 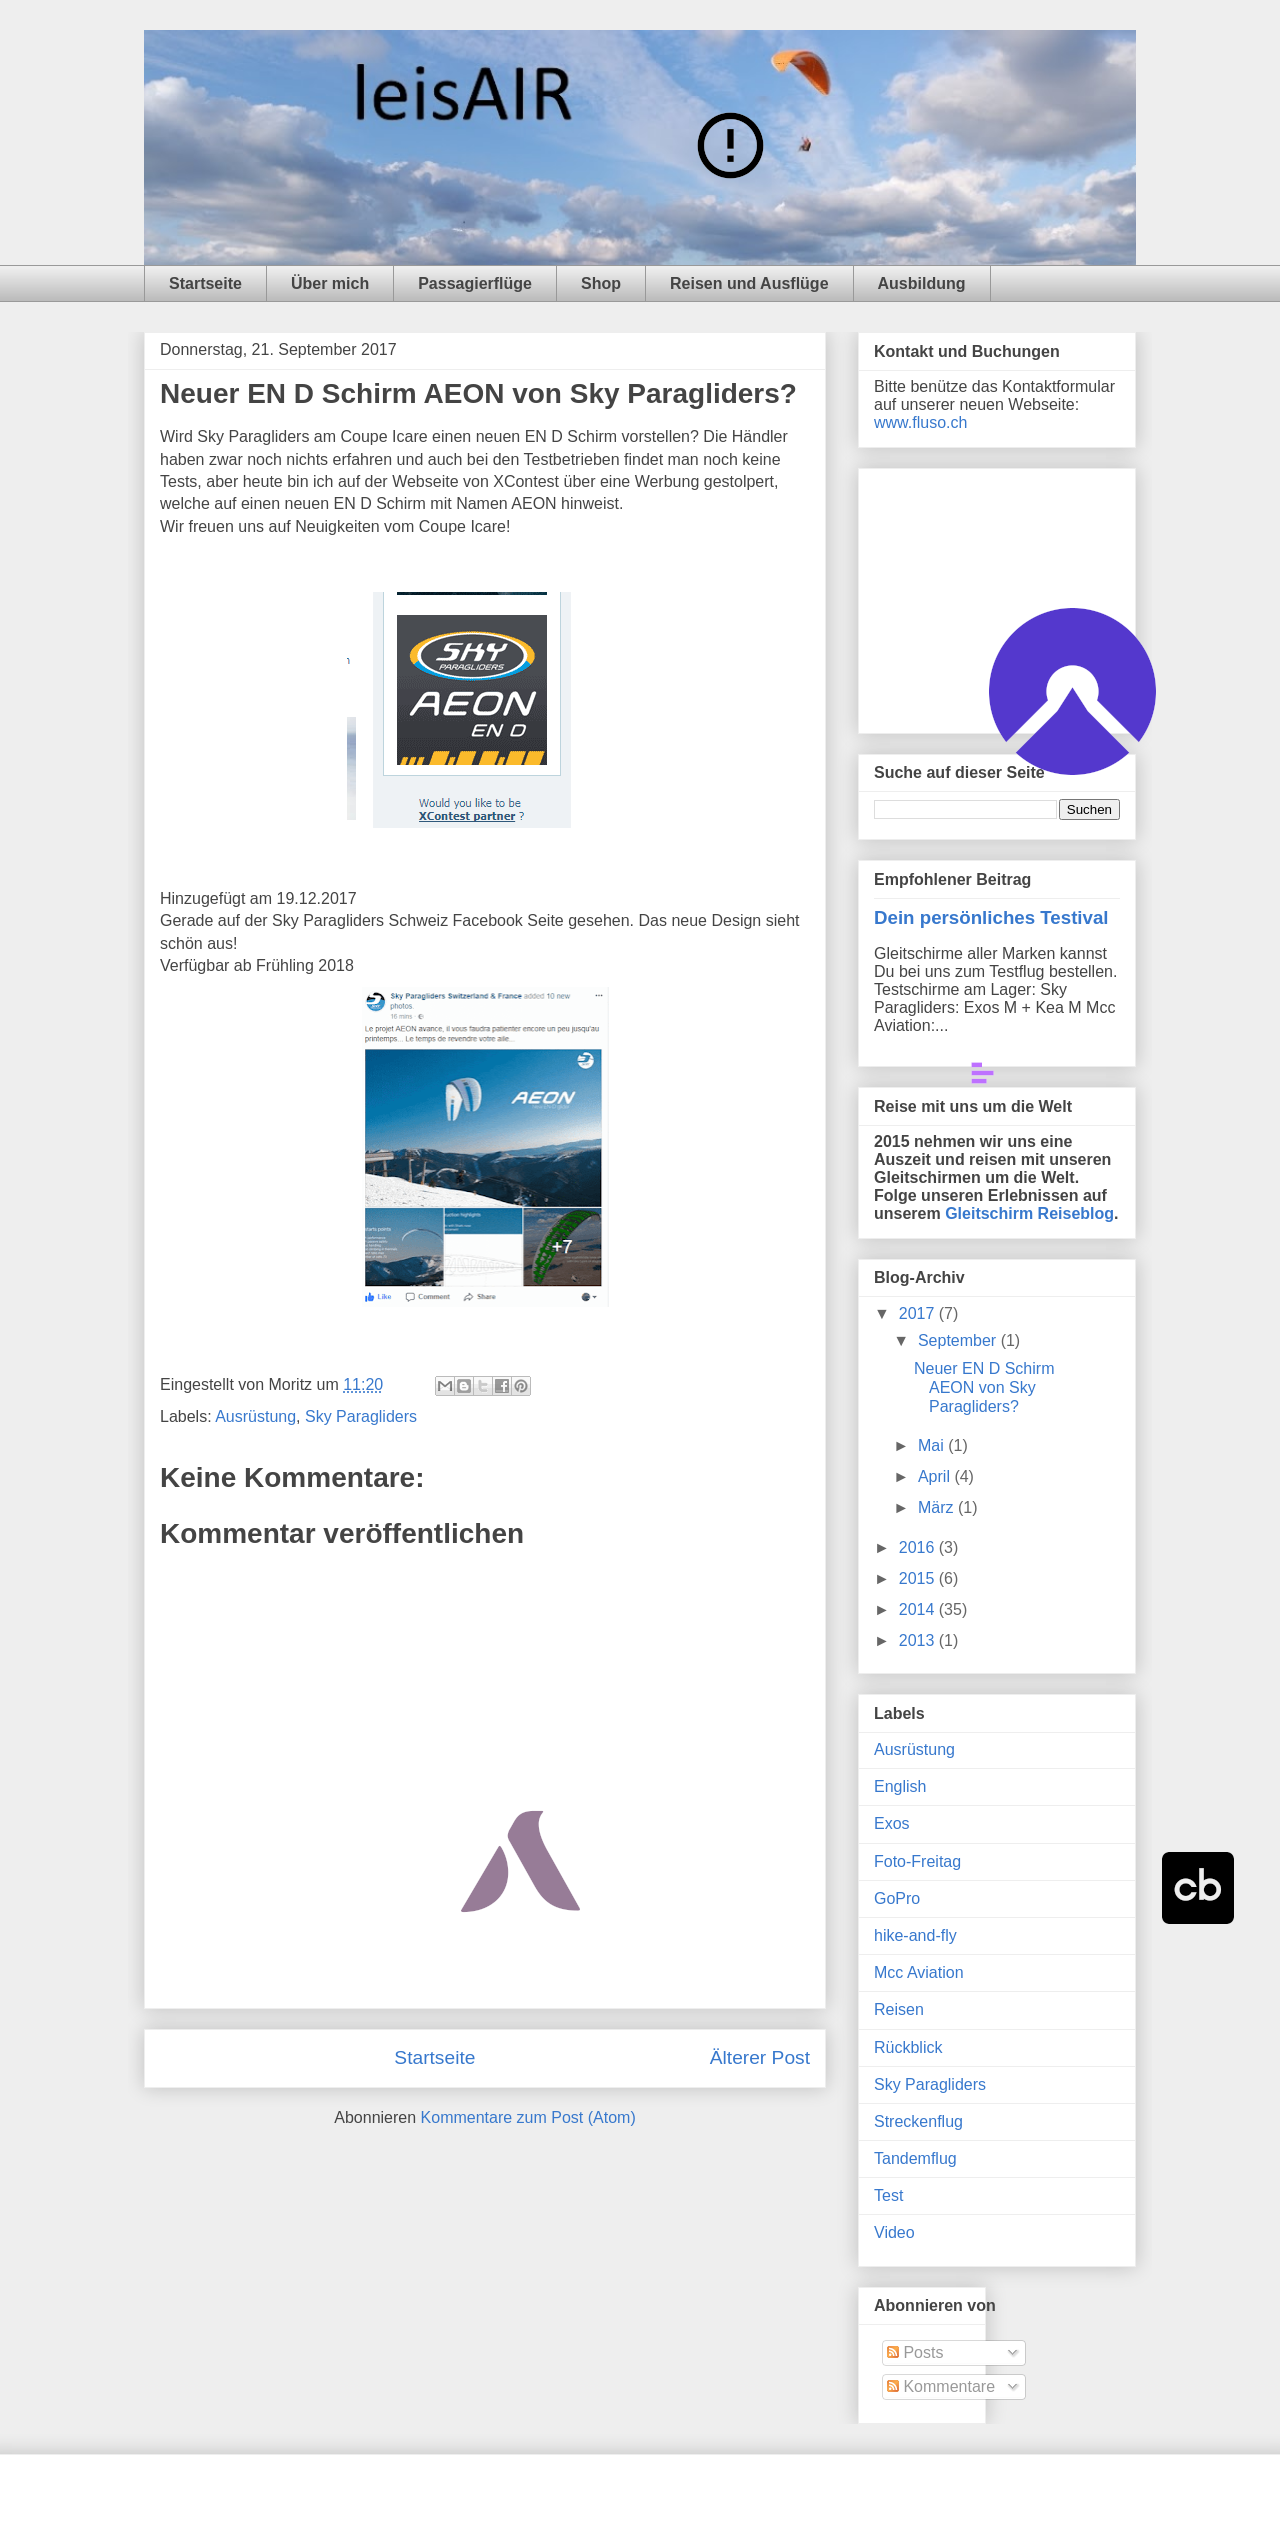 What do you see at coordinates (730, 145) in the screenshot?
I see `indicates a warning or error state` at bounding box center [730, 145].